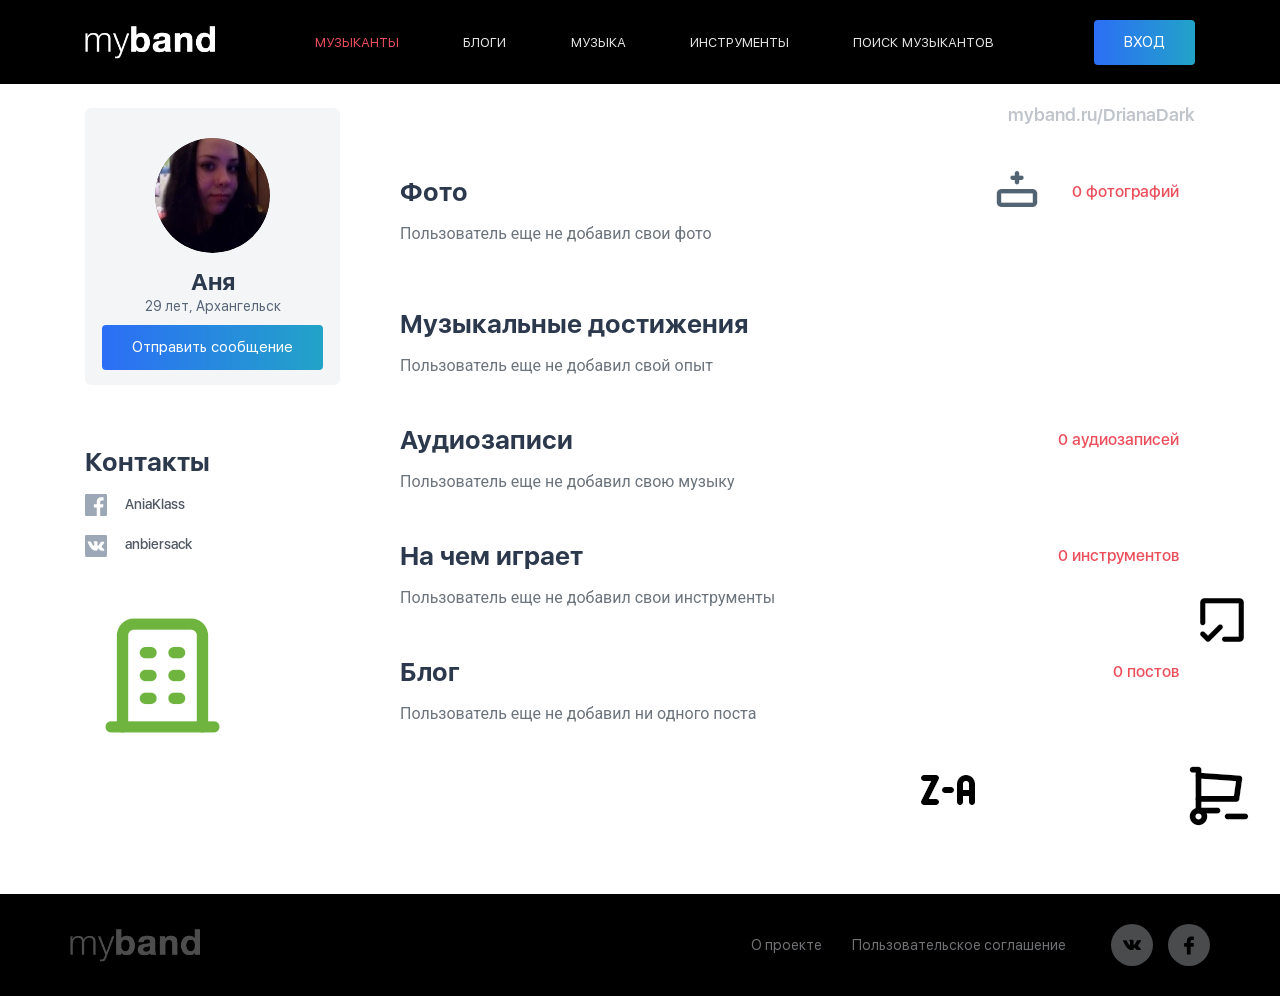  What do you see at coordinates (1216, 796) in the screenshot?
I see `remove an item from your cart` at bounding box center [1216, 796].